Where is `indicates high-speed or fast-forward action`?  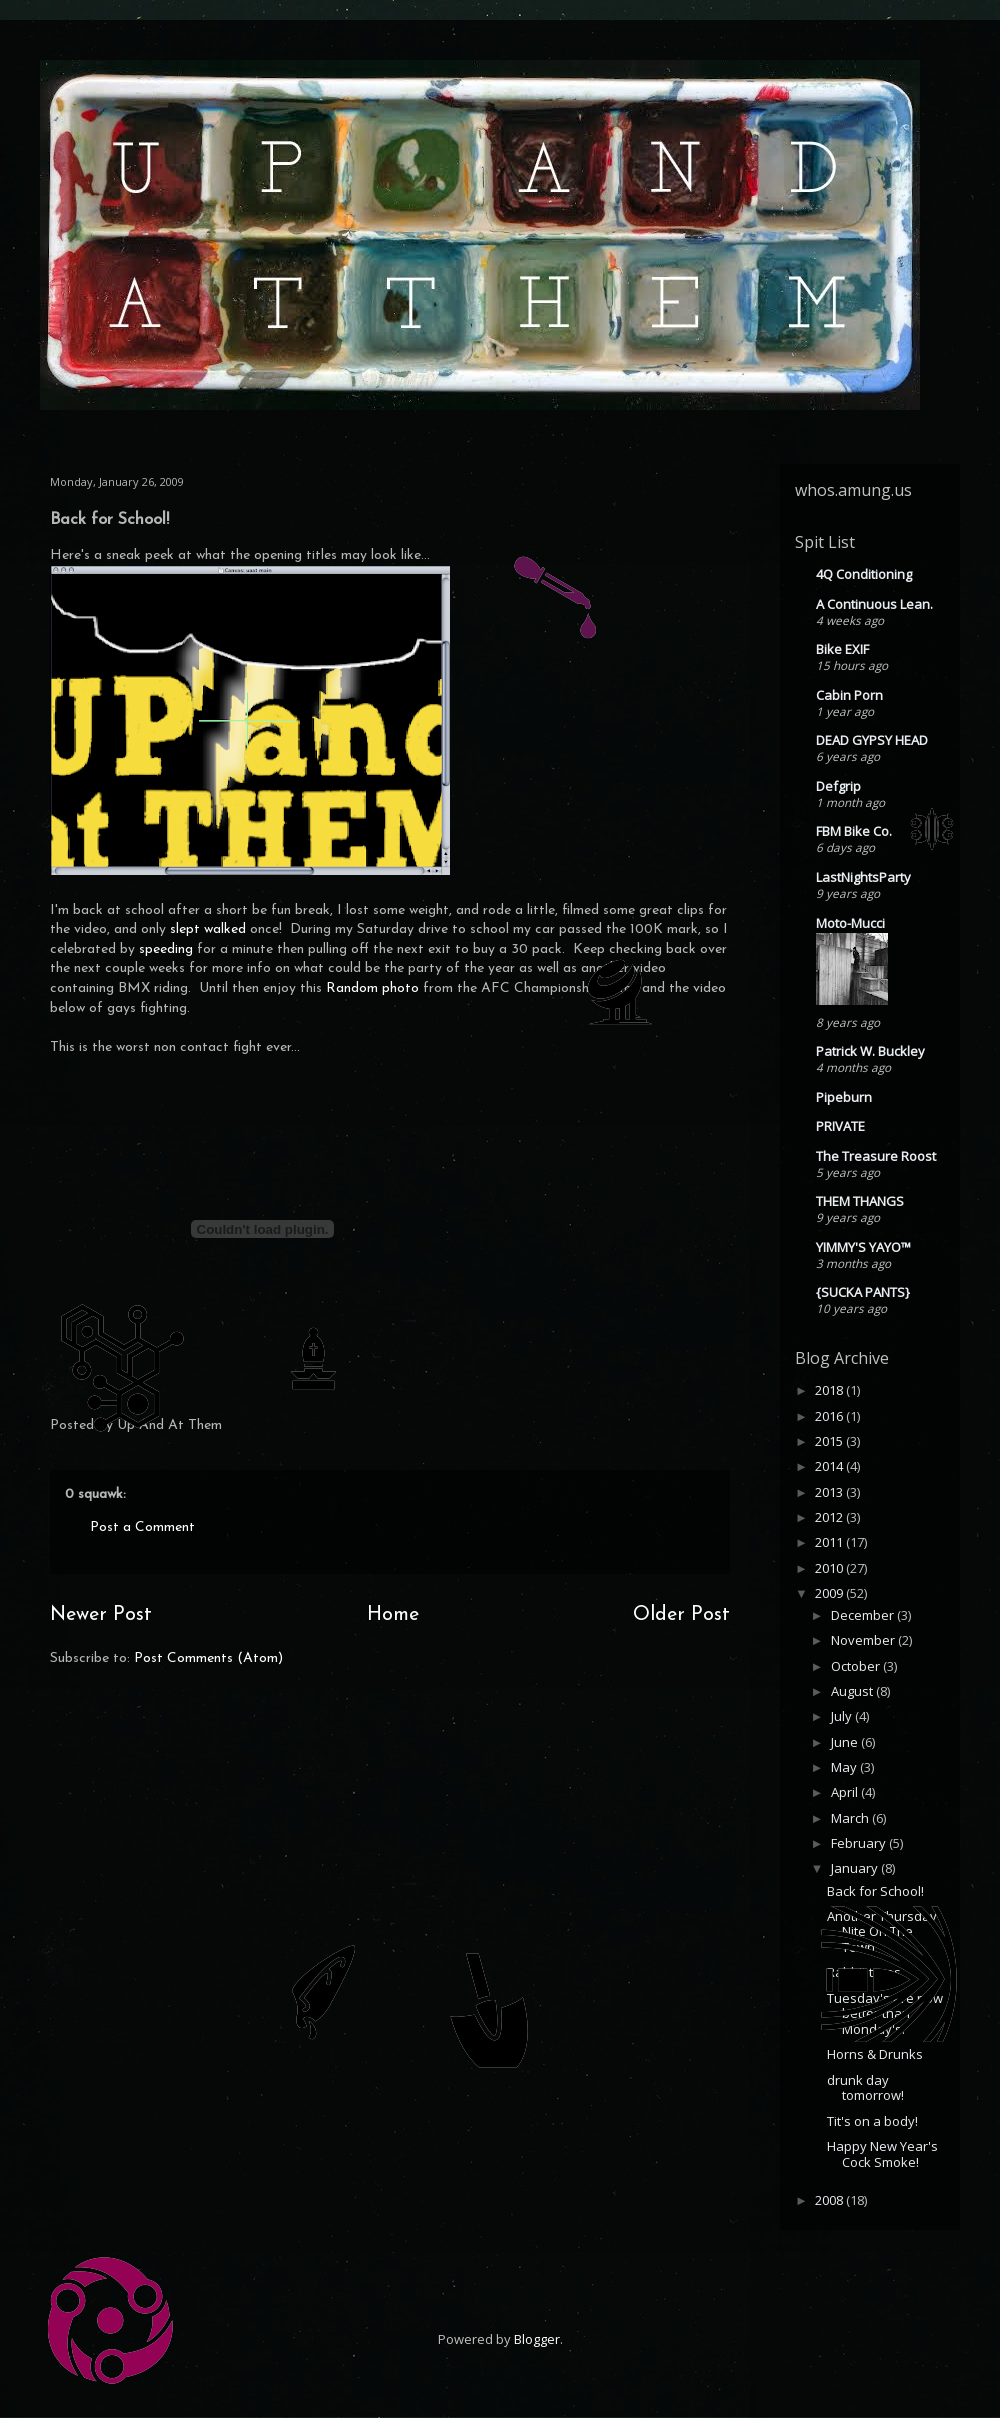
indicates high-speed or fast-forward action is located at coordinates (889, 1974).